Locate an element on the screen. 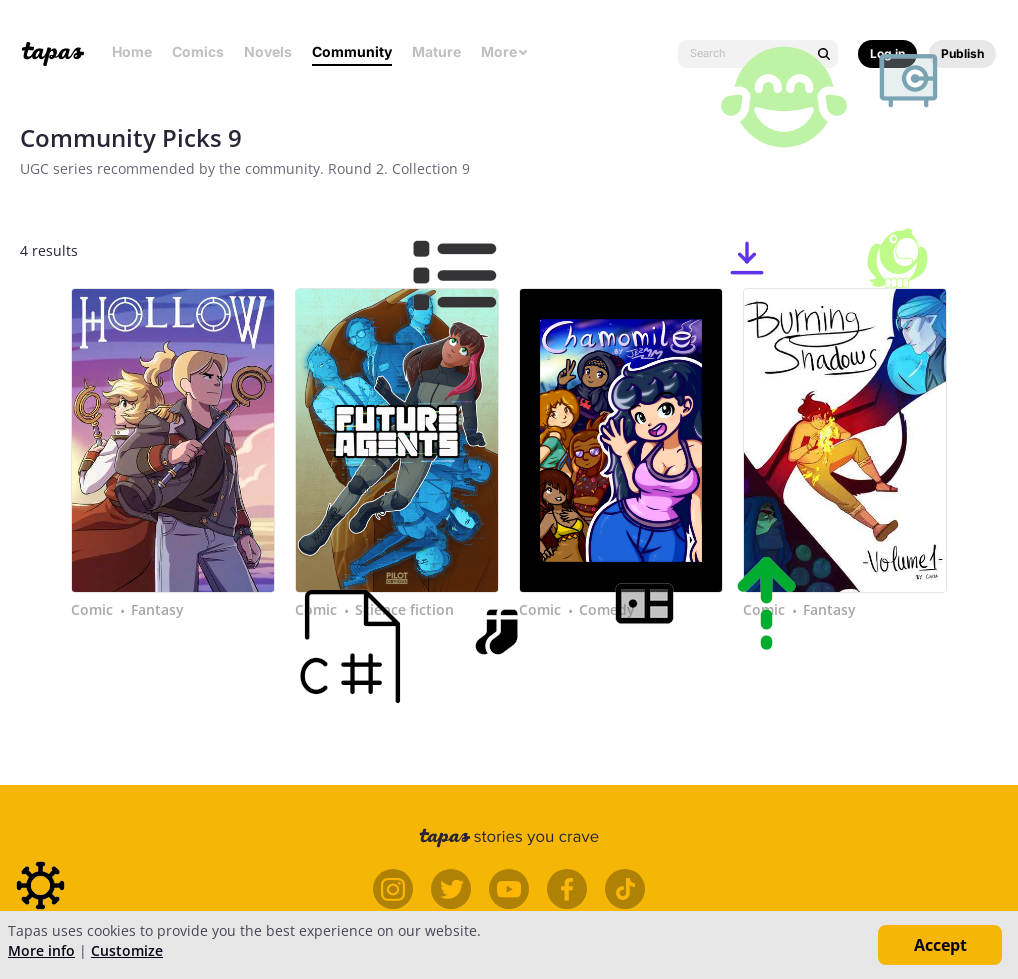  view items in list format is located at coordinates (453, 275).